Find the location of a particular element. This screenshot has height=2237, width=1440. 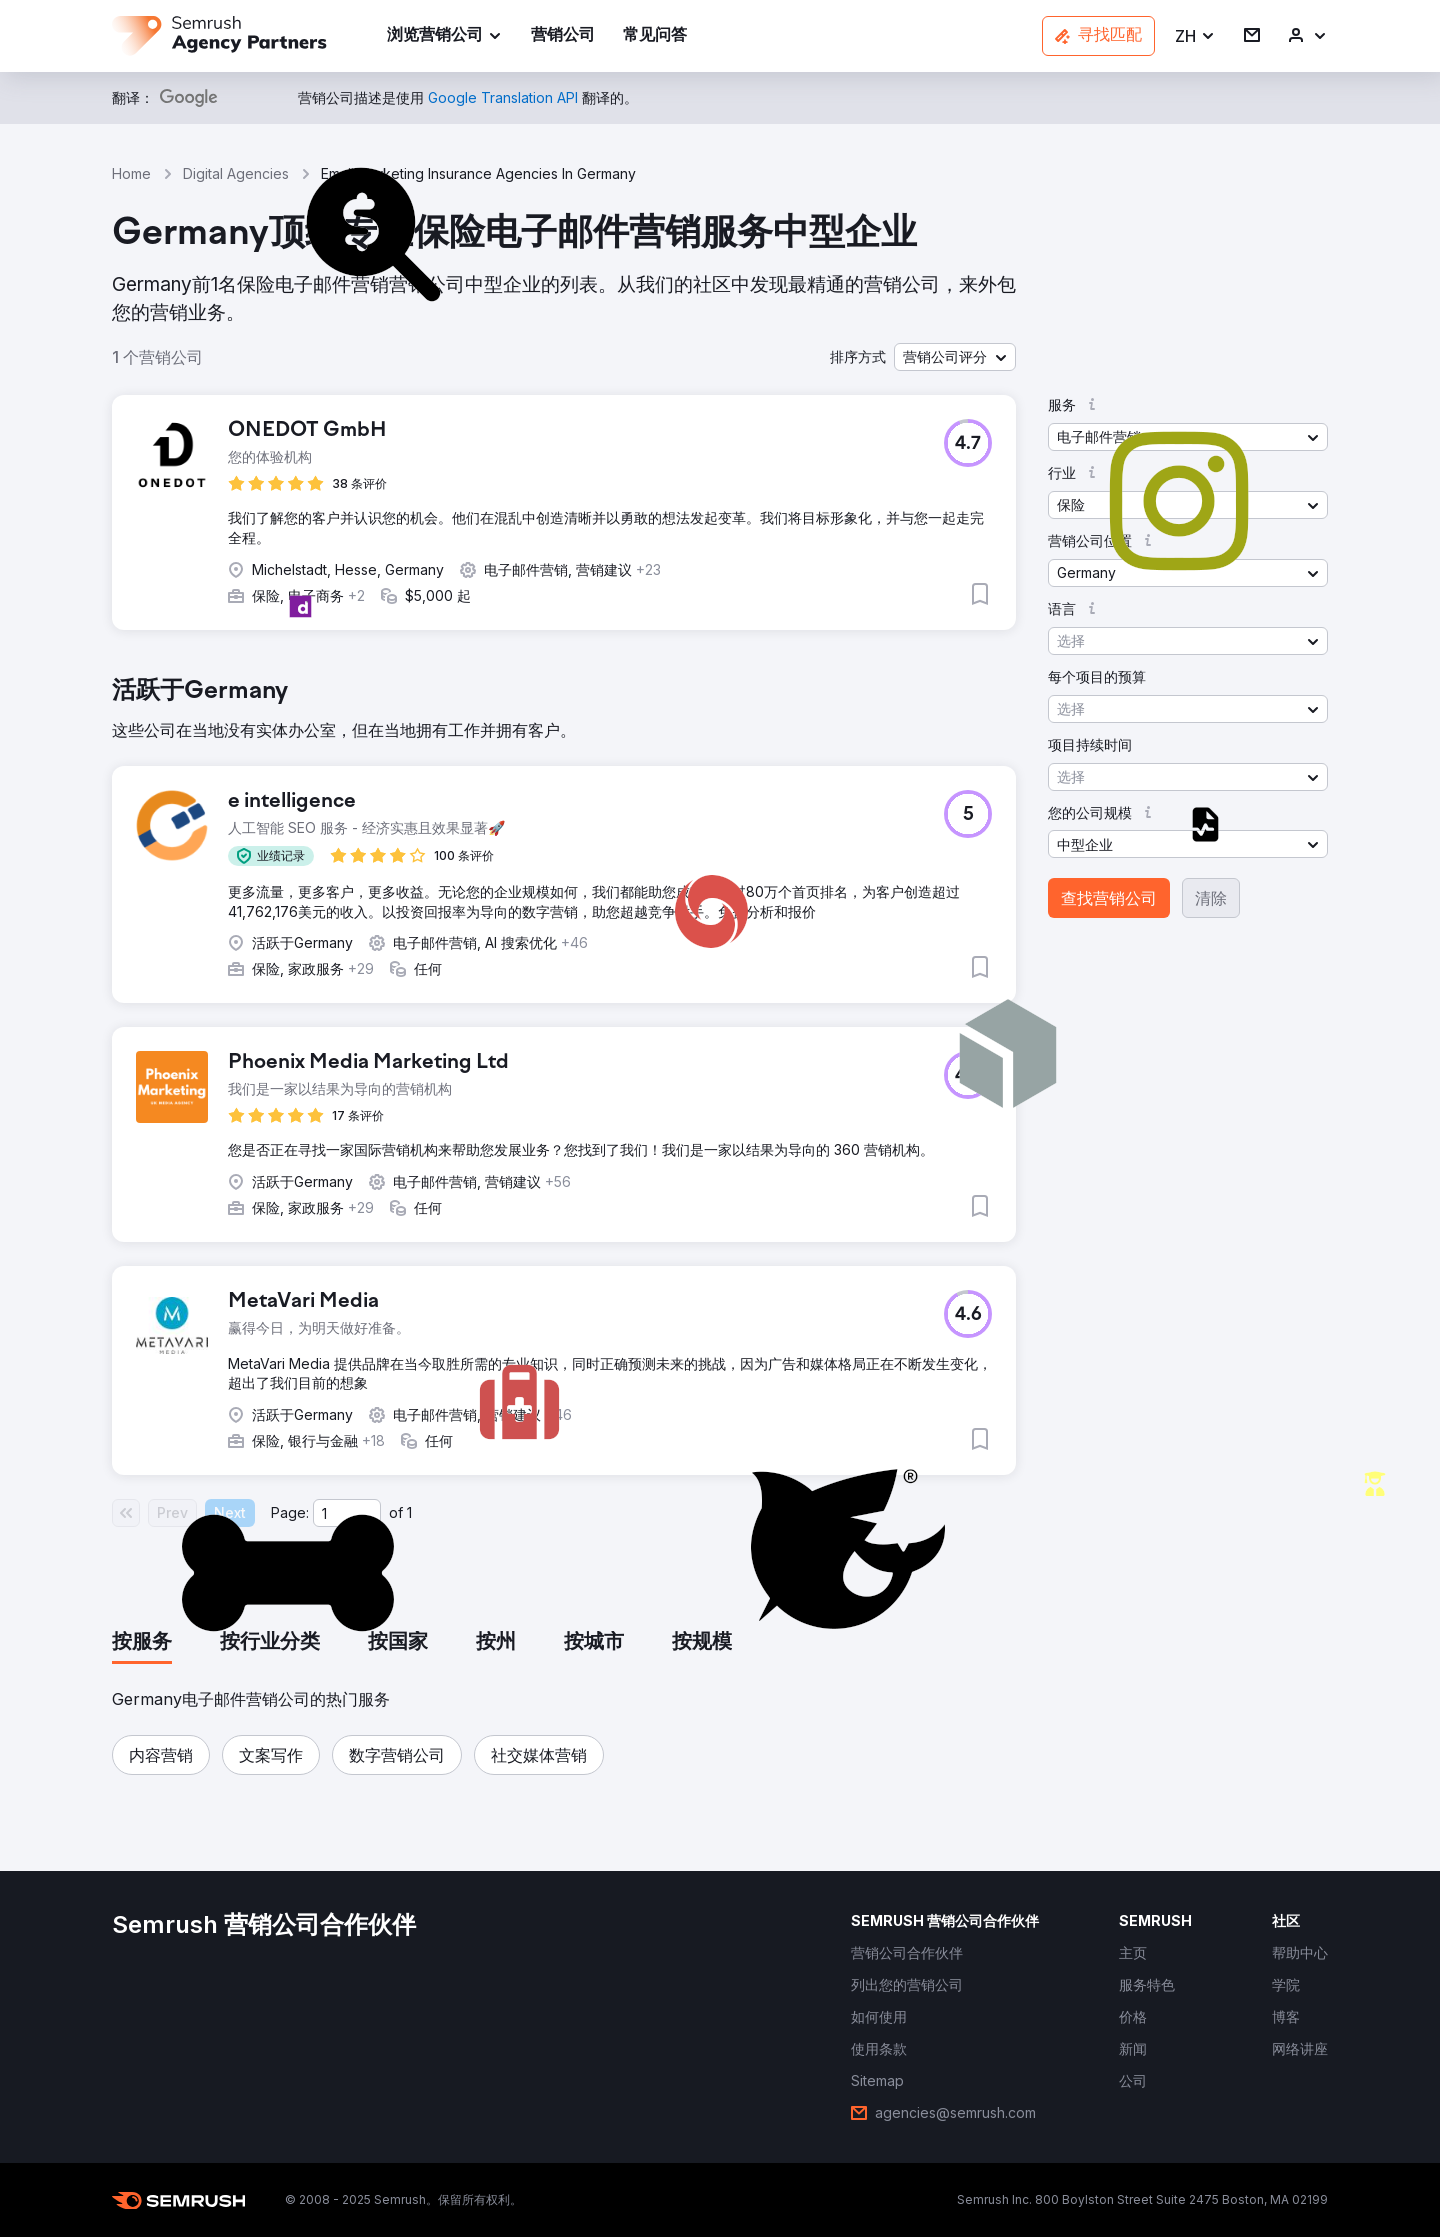

access health or medical services is located at coordinates (519, 1404).